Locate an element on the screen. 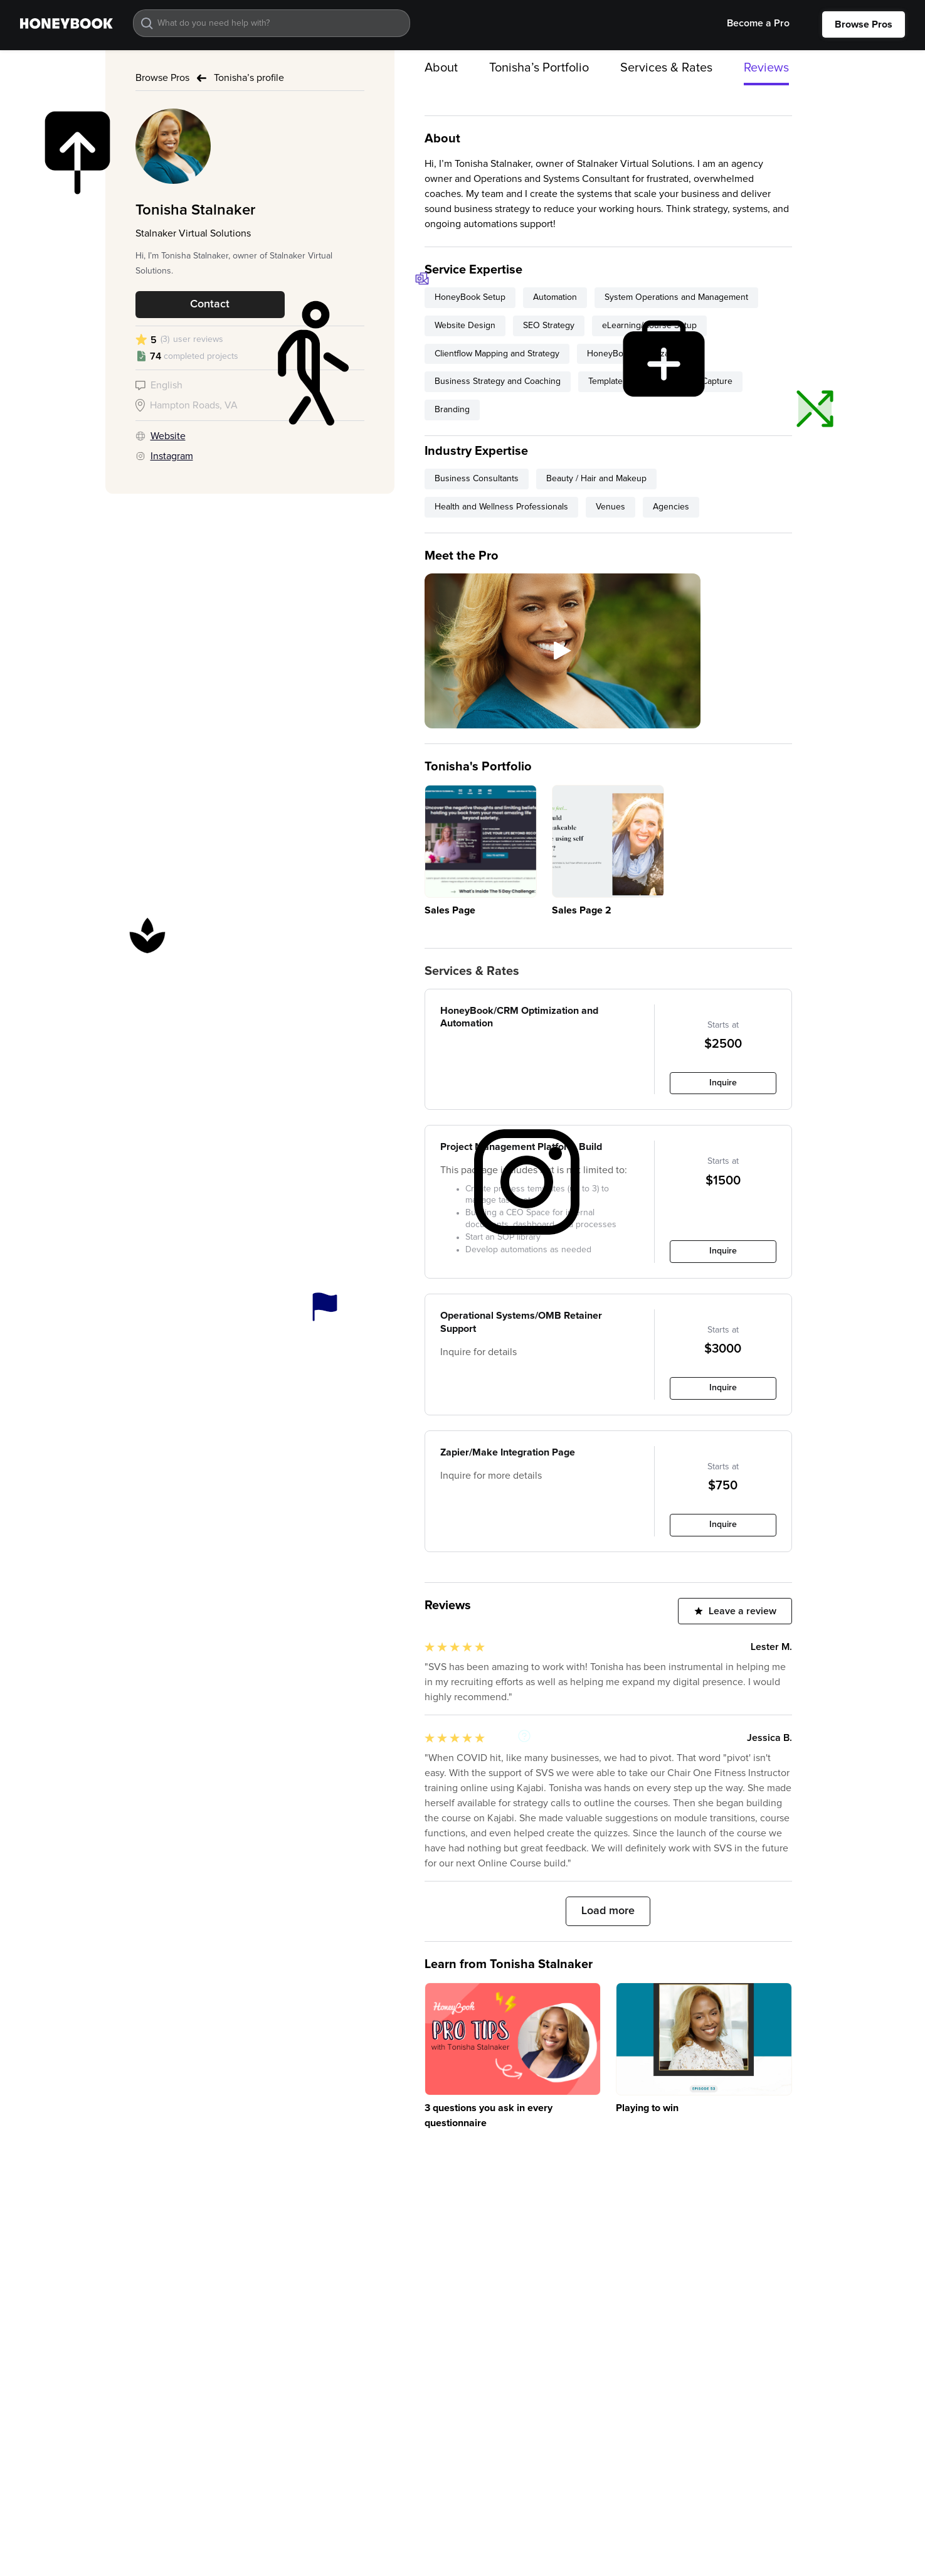 This screenshot has width=925, height=2576. open instagram app is located at coordinates (527, 1182).